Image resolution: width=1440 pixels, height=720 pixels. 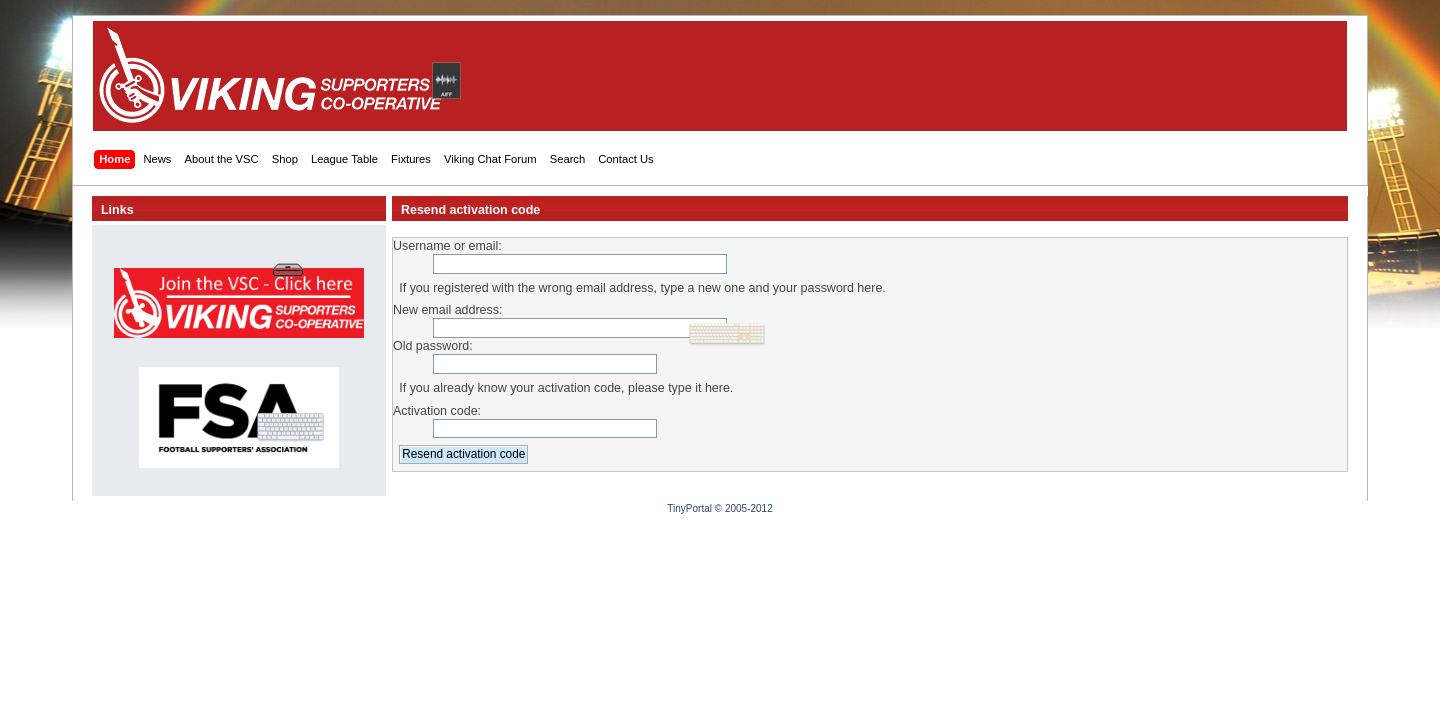 What do you see at coordinates (288, 270) in the screenshot?
I see `mac mini device in finder sidebar` at bounding box center [288, 270].